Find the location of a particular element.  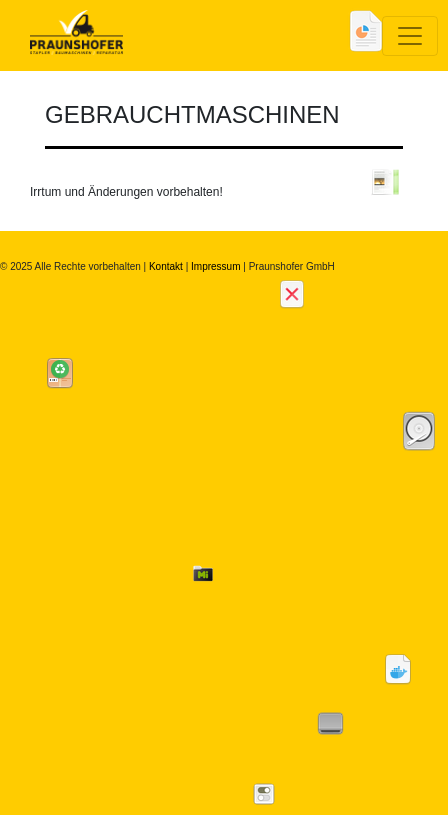

open misskey files folder is located at coordinates (203, 574).